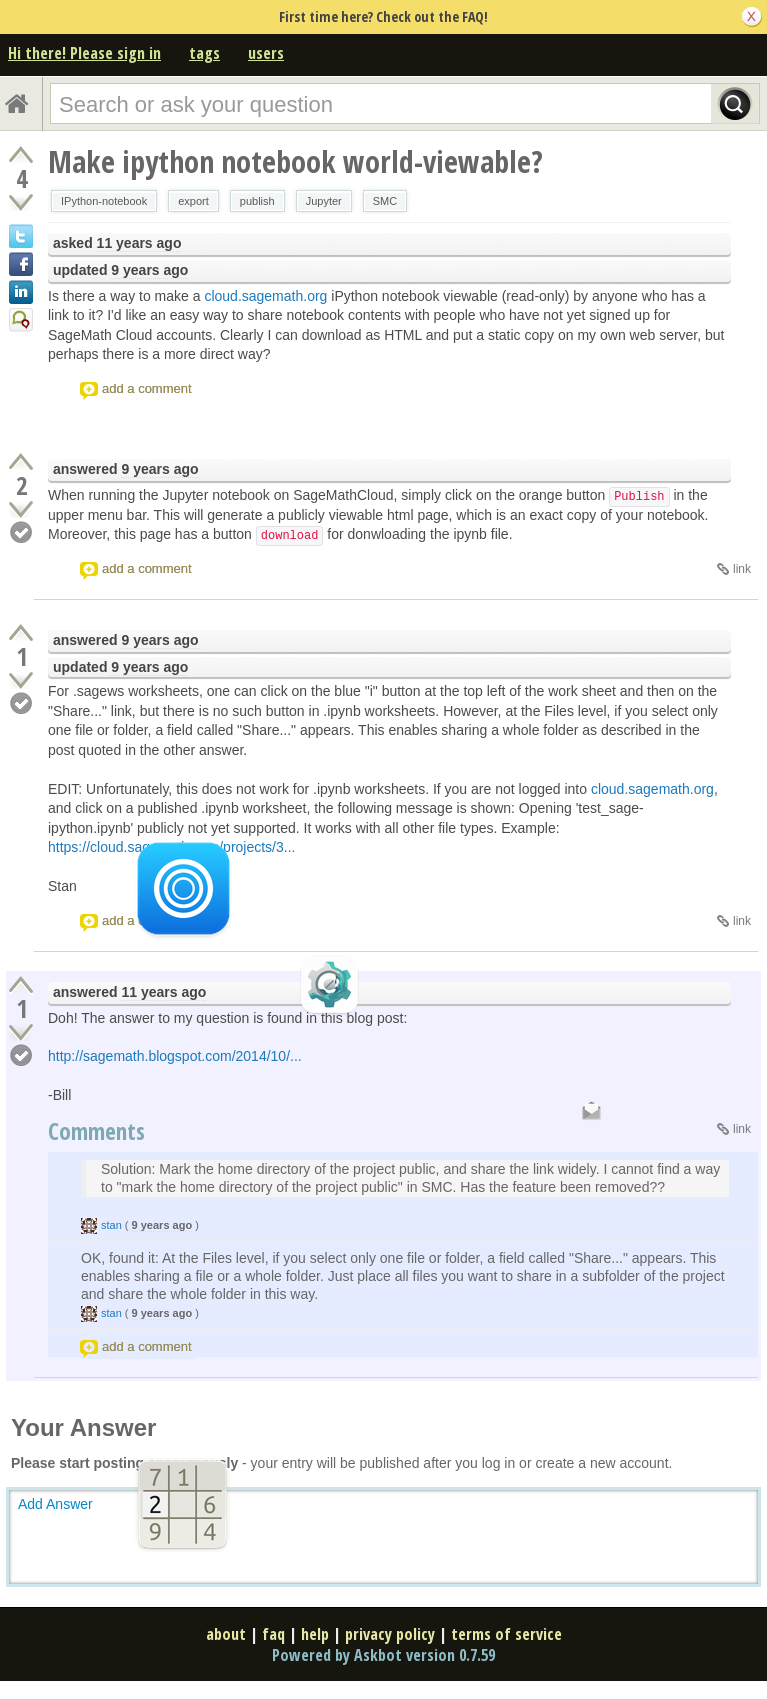  What do you see at coordinates (182, 1504) in the screenshot?
I see `open the sudoku puzzle game` at bounding box center [182, 1504].